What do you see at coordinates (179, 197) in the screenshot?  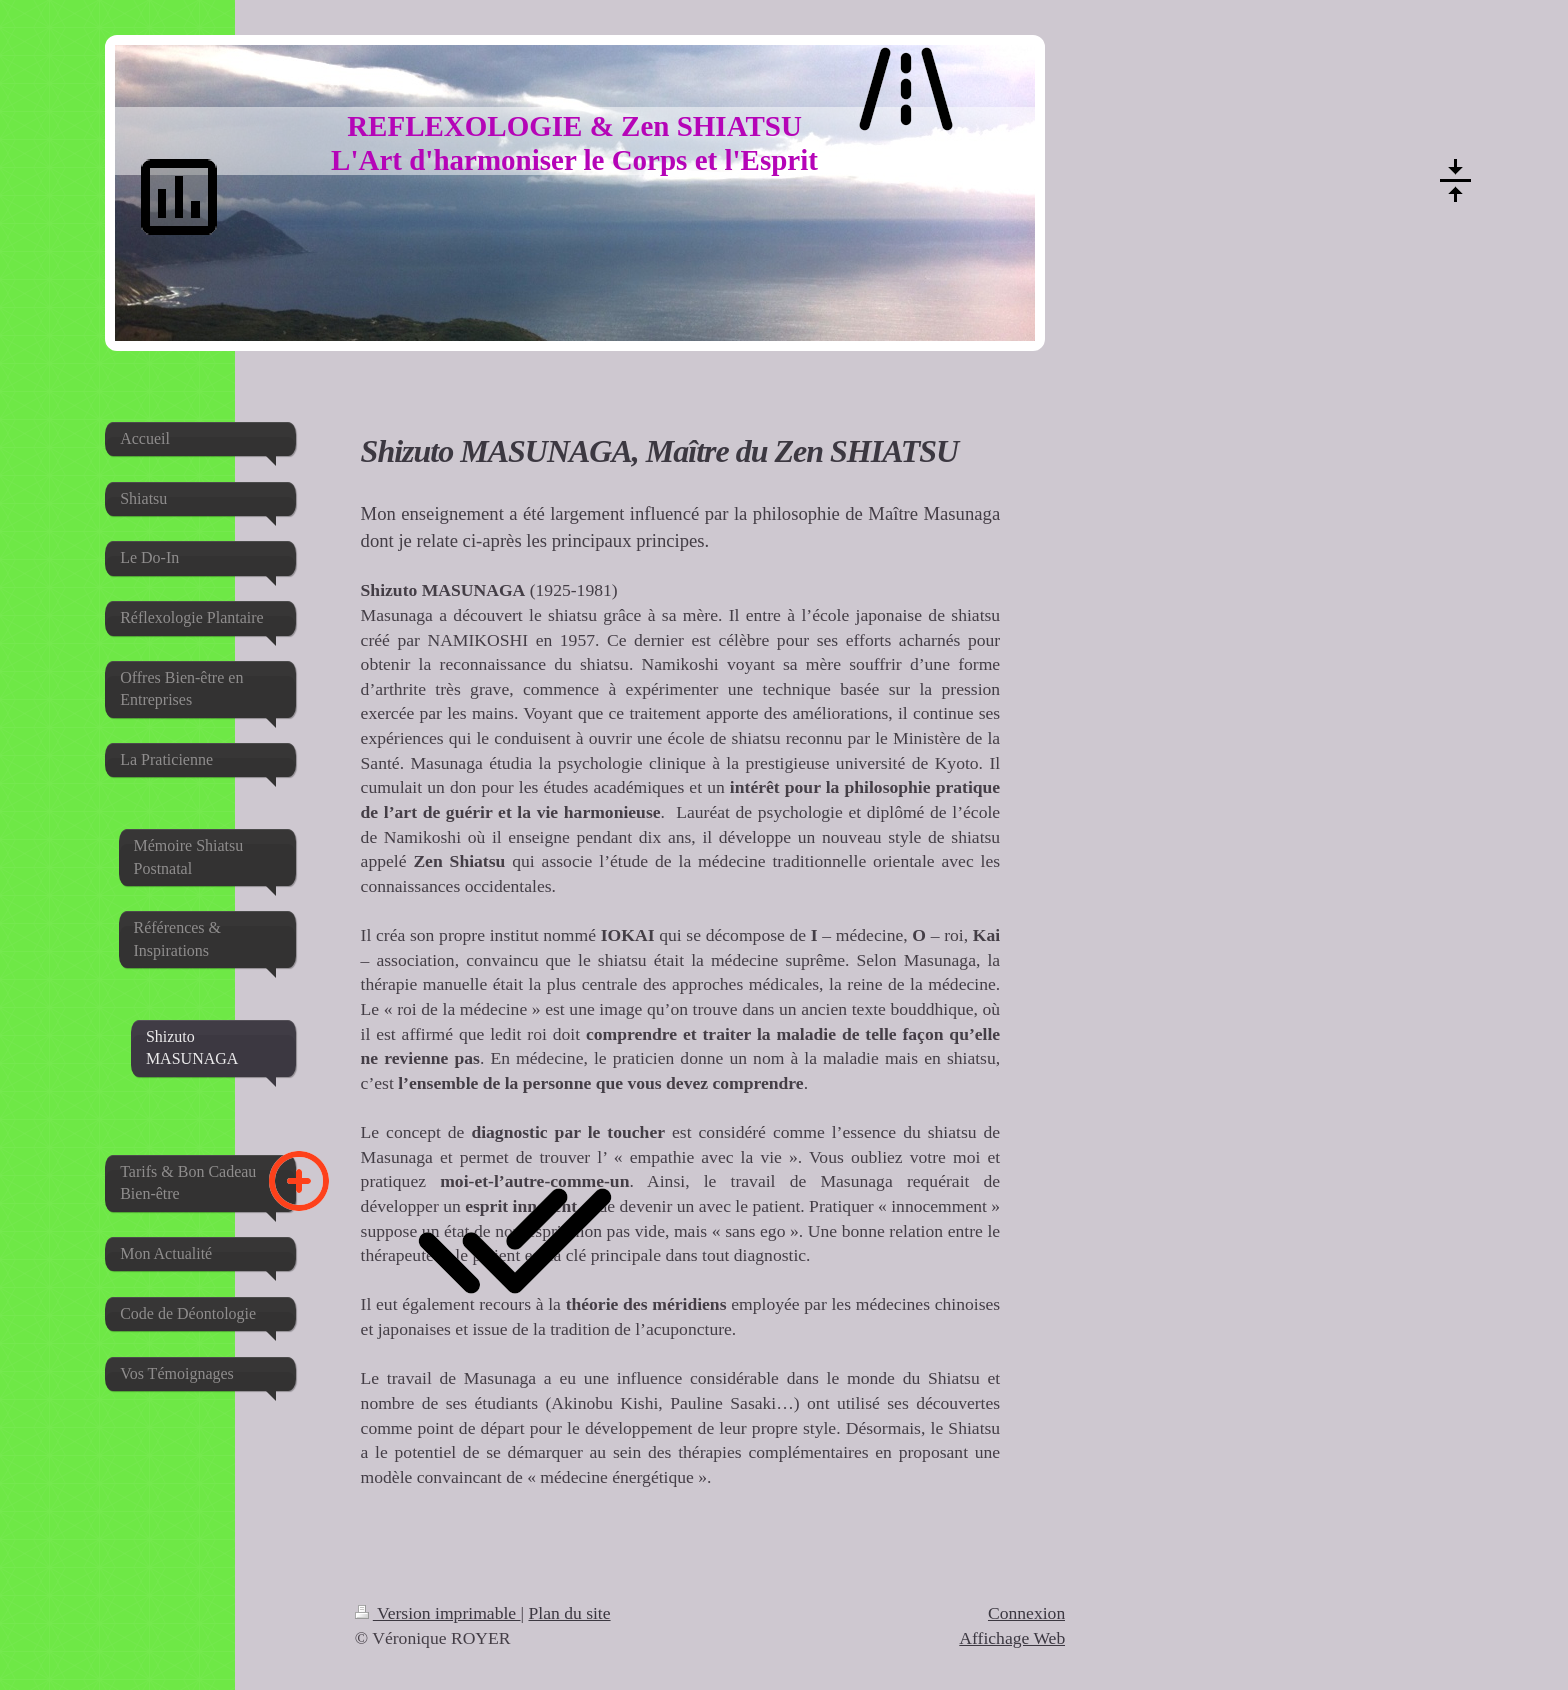 I see `insert a chart or graph into a document` at bounding box center [179, 197].